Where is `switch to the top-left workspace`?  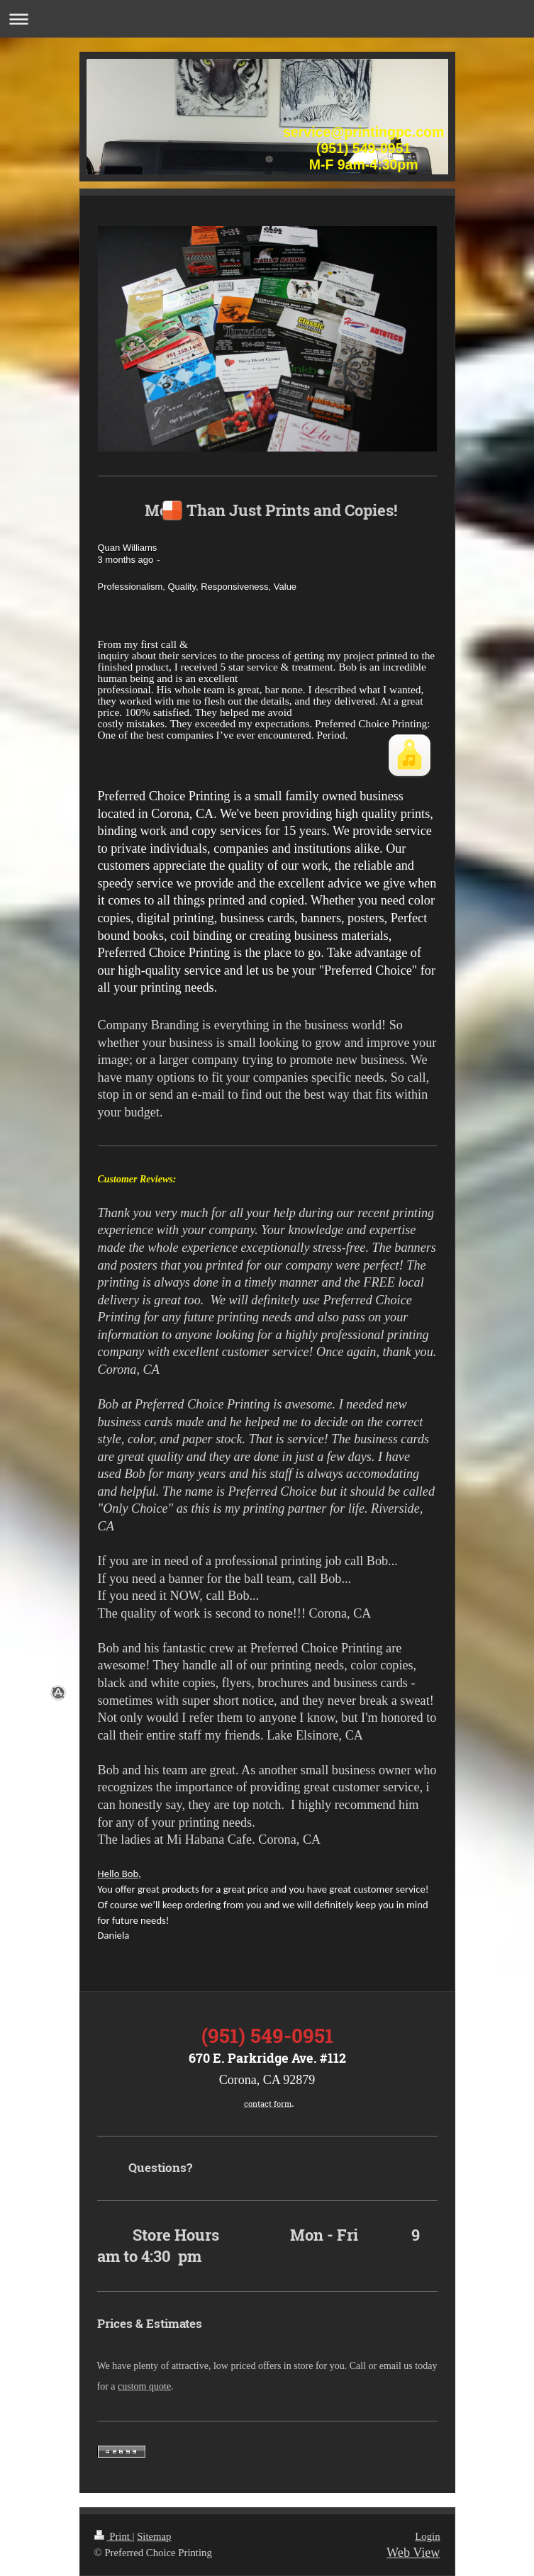
switch to the top-left workspace is located at coordinates (172, 510).